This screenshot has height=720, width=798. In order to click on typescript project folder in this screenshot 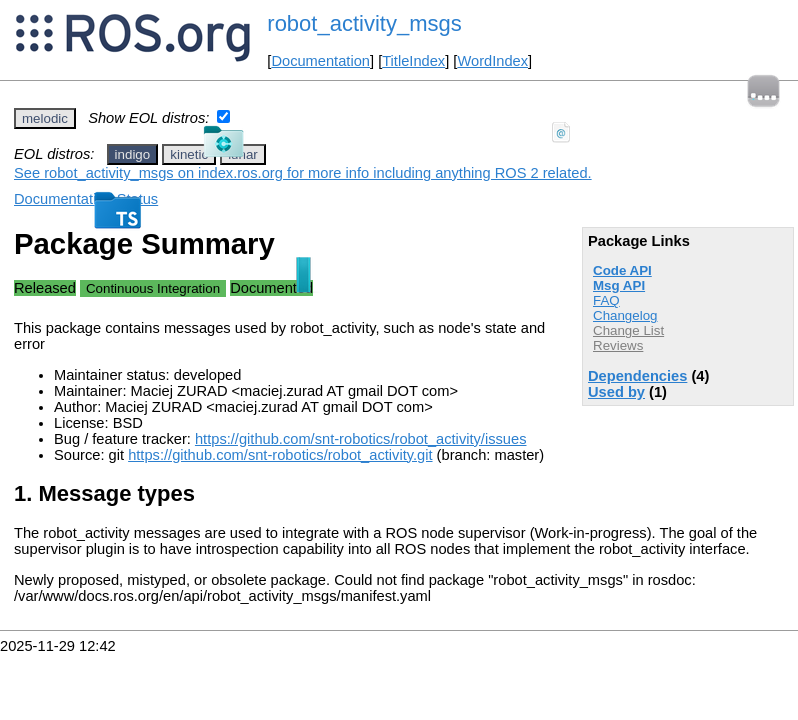, I will do `click(117, 211)`.